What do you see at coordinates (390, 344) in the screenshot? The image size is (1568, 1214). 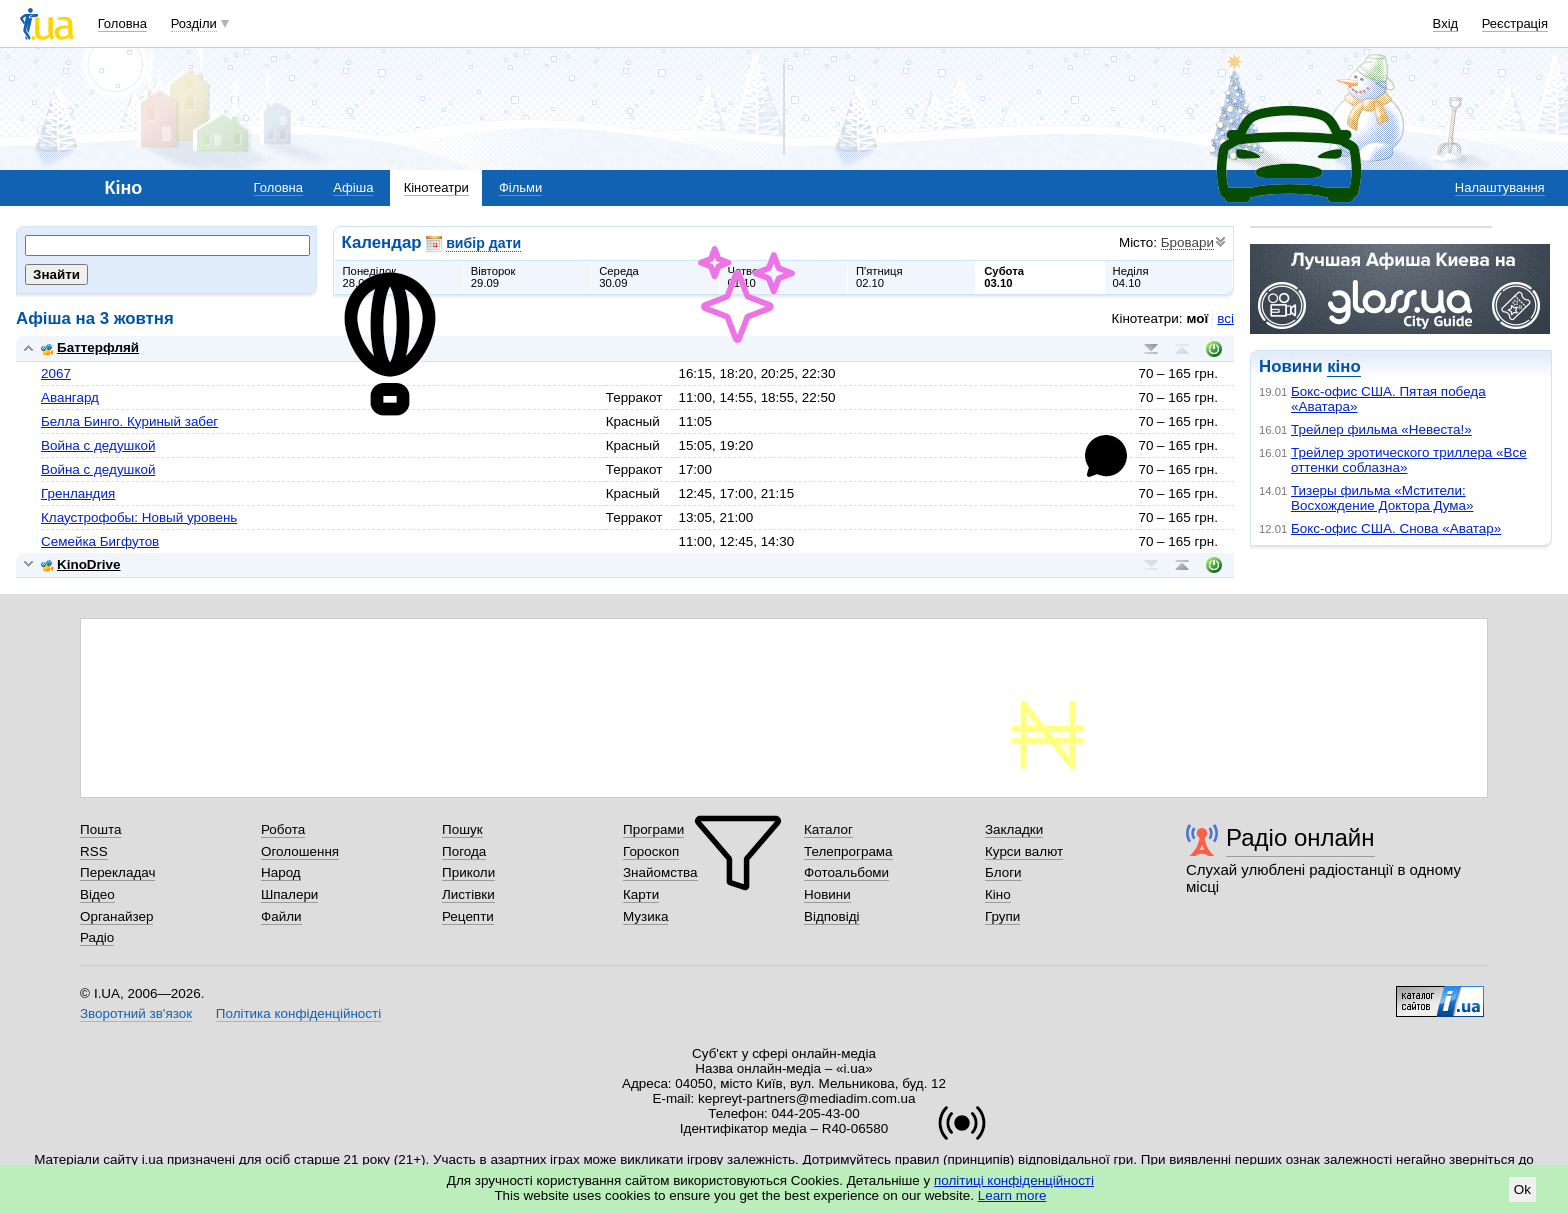 I see `access travel or adventure features` at bounding box center [390, 344].